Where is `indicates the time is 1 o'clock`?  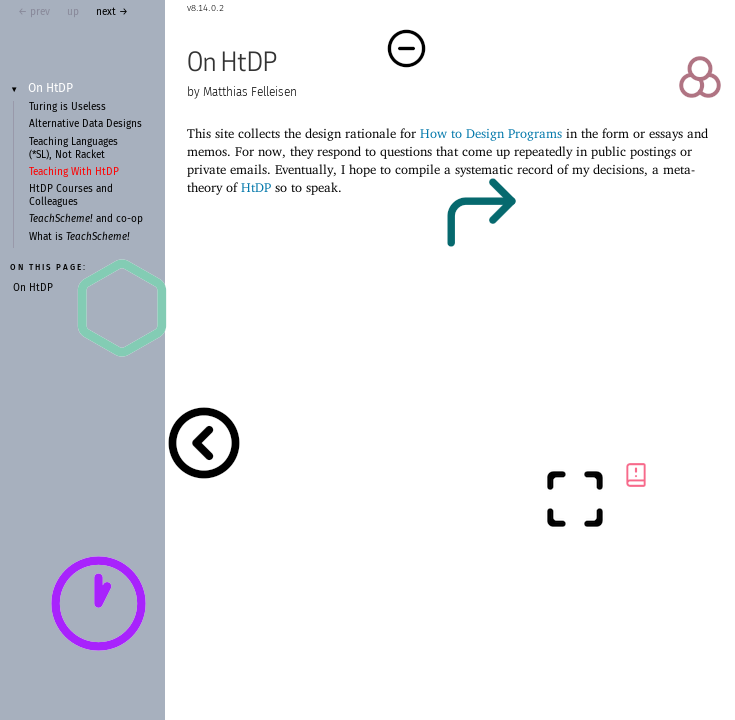
indicates the time is 1 o'clock is located at coordinates (98, 603).